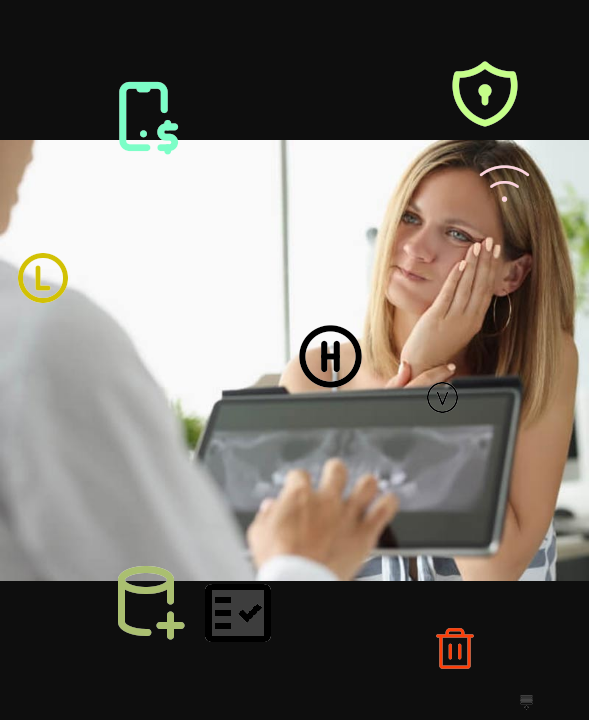  Describe the element at coordinates (504, 174) in the screenshot. I see `indicates moderate wifi signal strength` at that location.